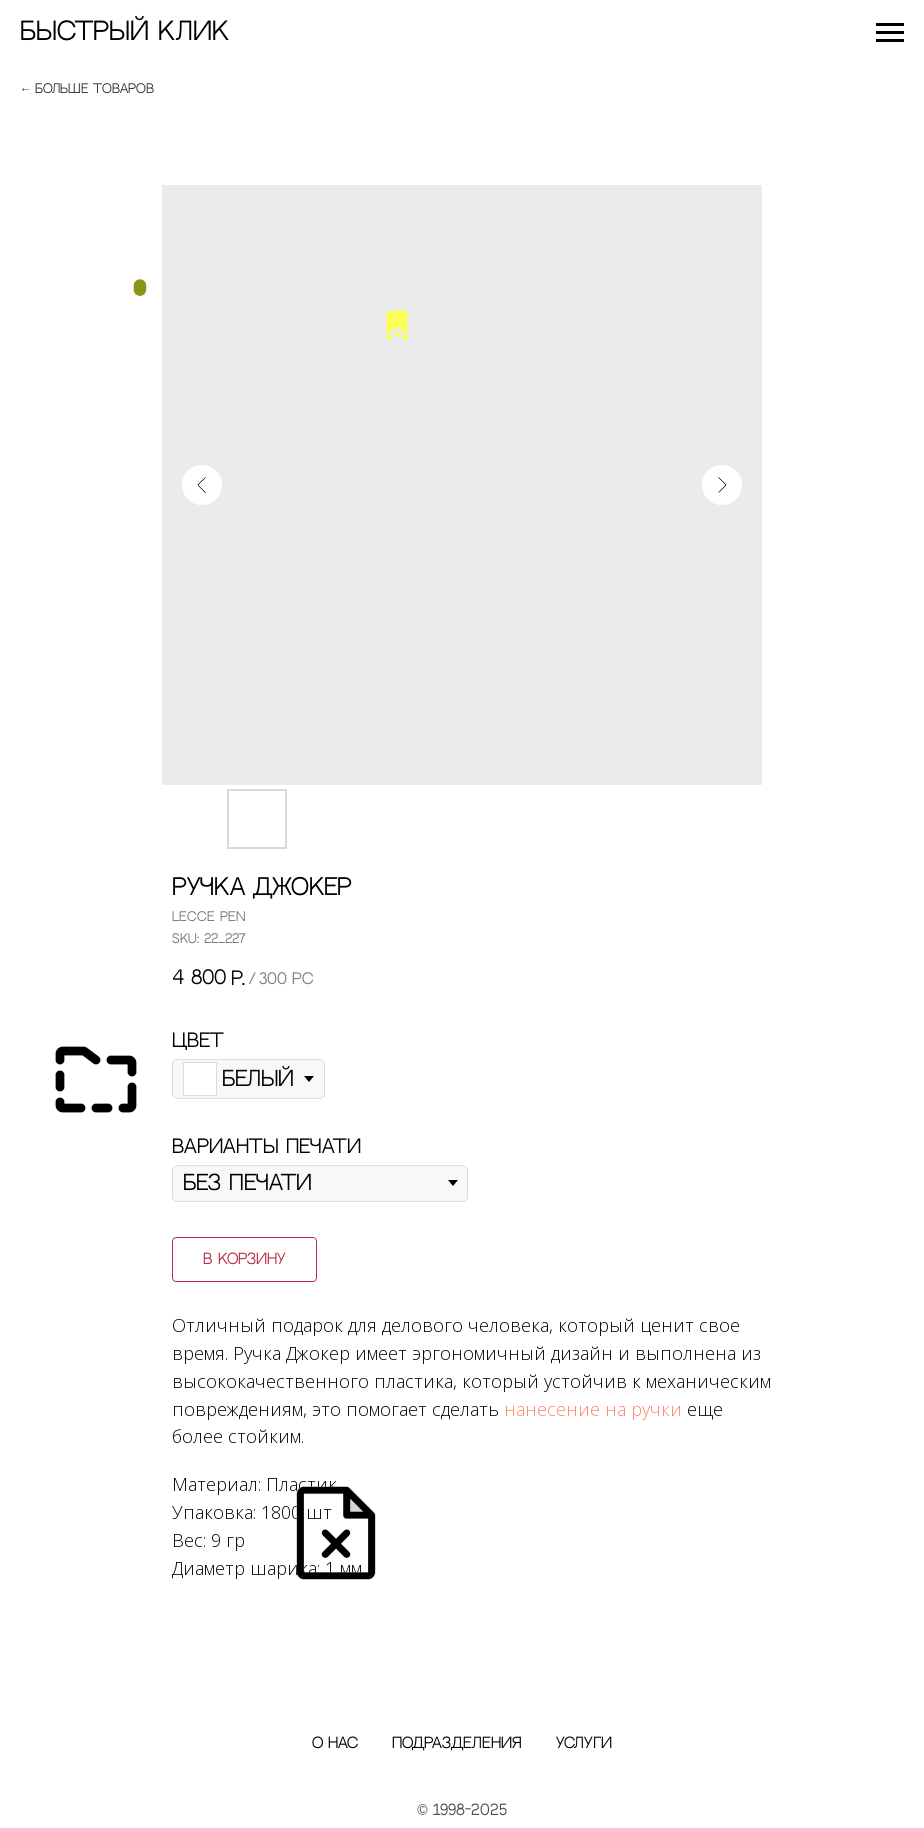  Describe the element at coordinates (336, 1533) in the screenshot. I see `delete or remove a file` at that location.